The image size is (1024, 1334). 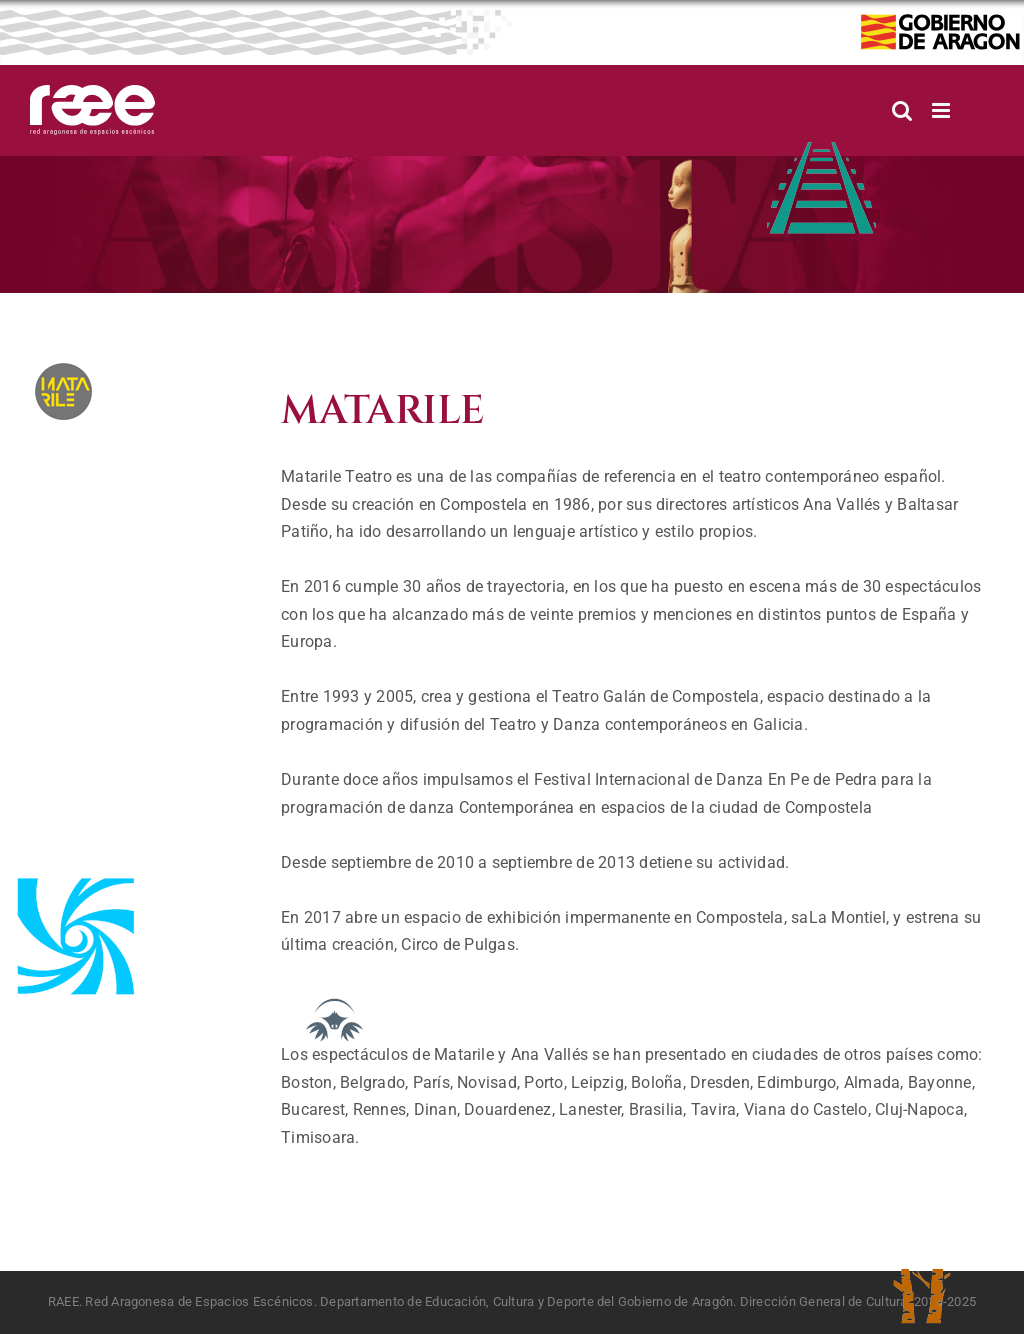 I want to click on access train or railway transportation options, so click(x=821, y=180).